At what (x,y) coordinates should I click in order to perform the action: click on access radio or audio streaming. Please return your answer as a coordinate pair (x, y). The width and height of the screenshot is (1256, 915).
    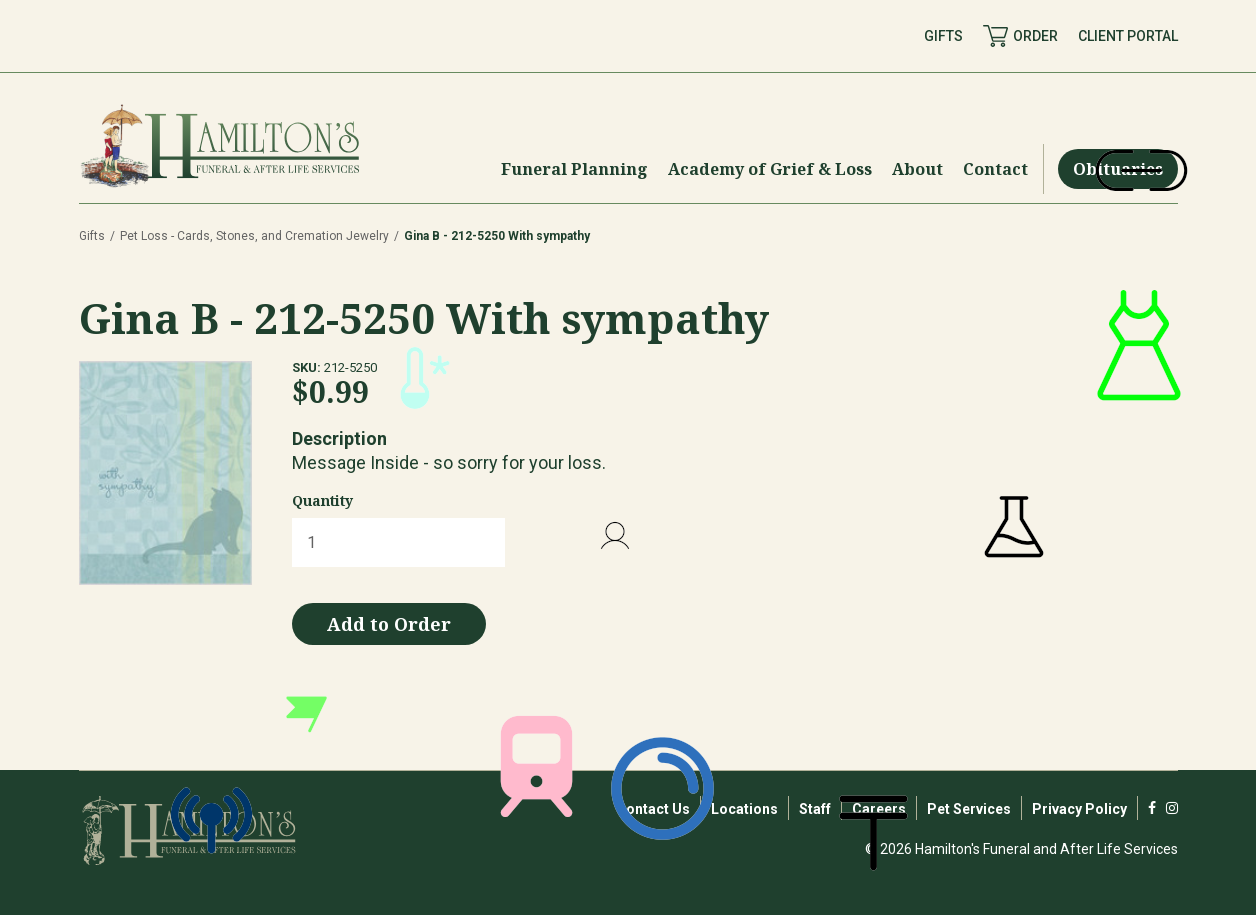
    Looking at the image, I should click on (211, 818).